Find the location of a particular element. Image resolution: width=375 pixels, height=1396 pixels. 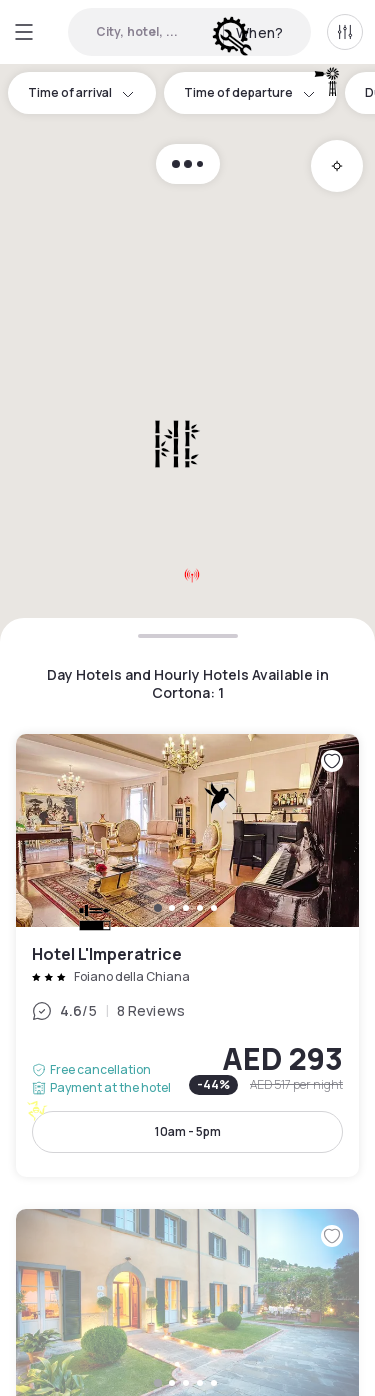

bamboo plant icon for nature or zen-themed content is located at coordinates (176, 444).